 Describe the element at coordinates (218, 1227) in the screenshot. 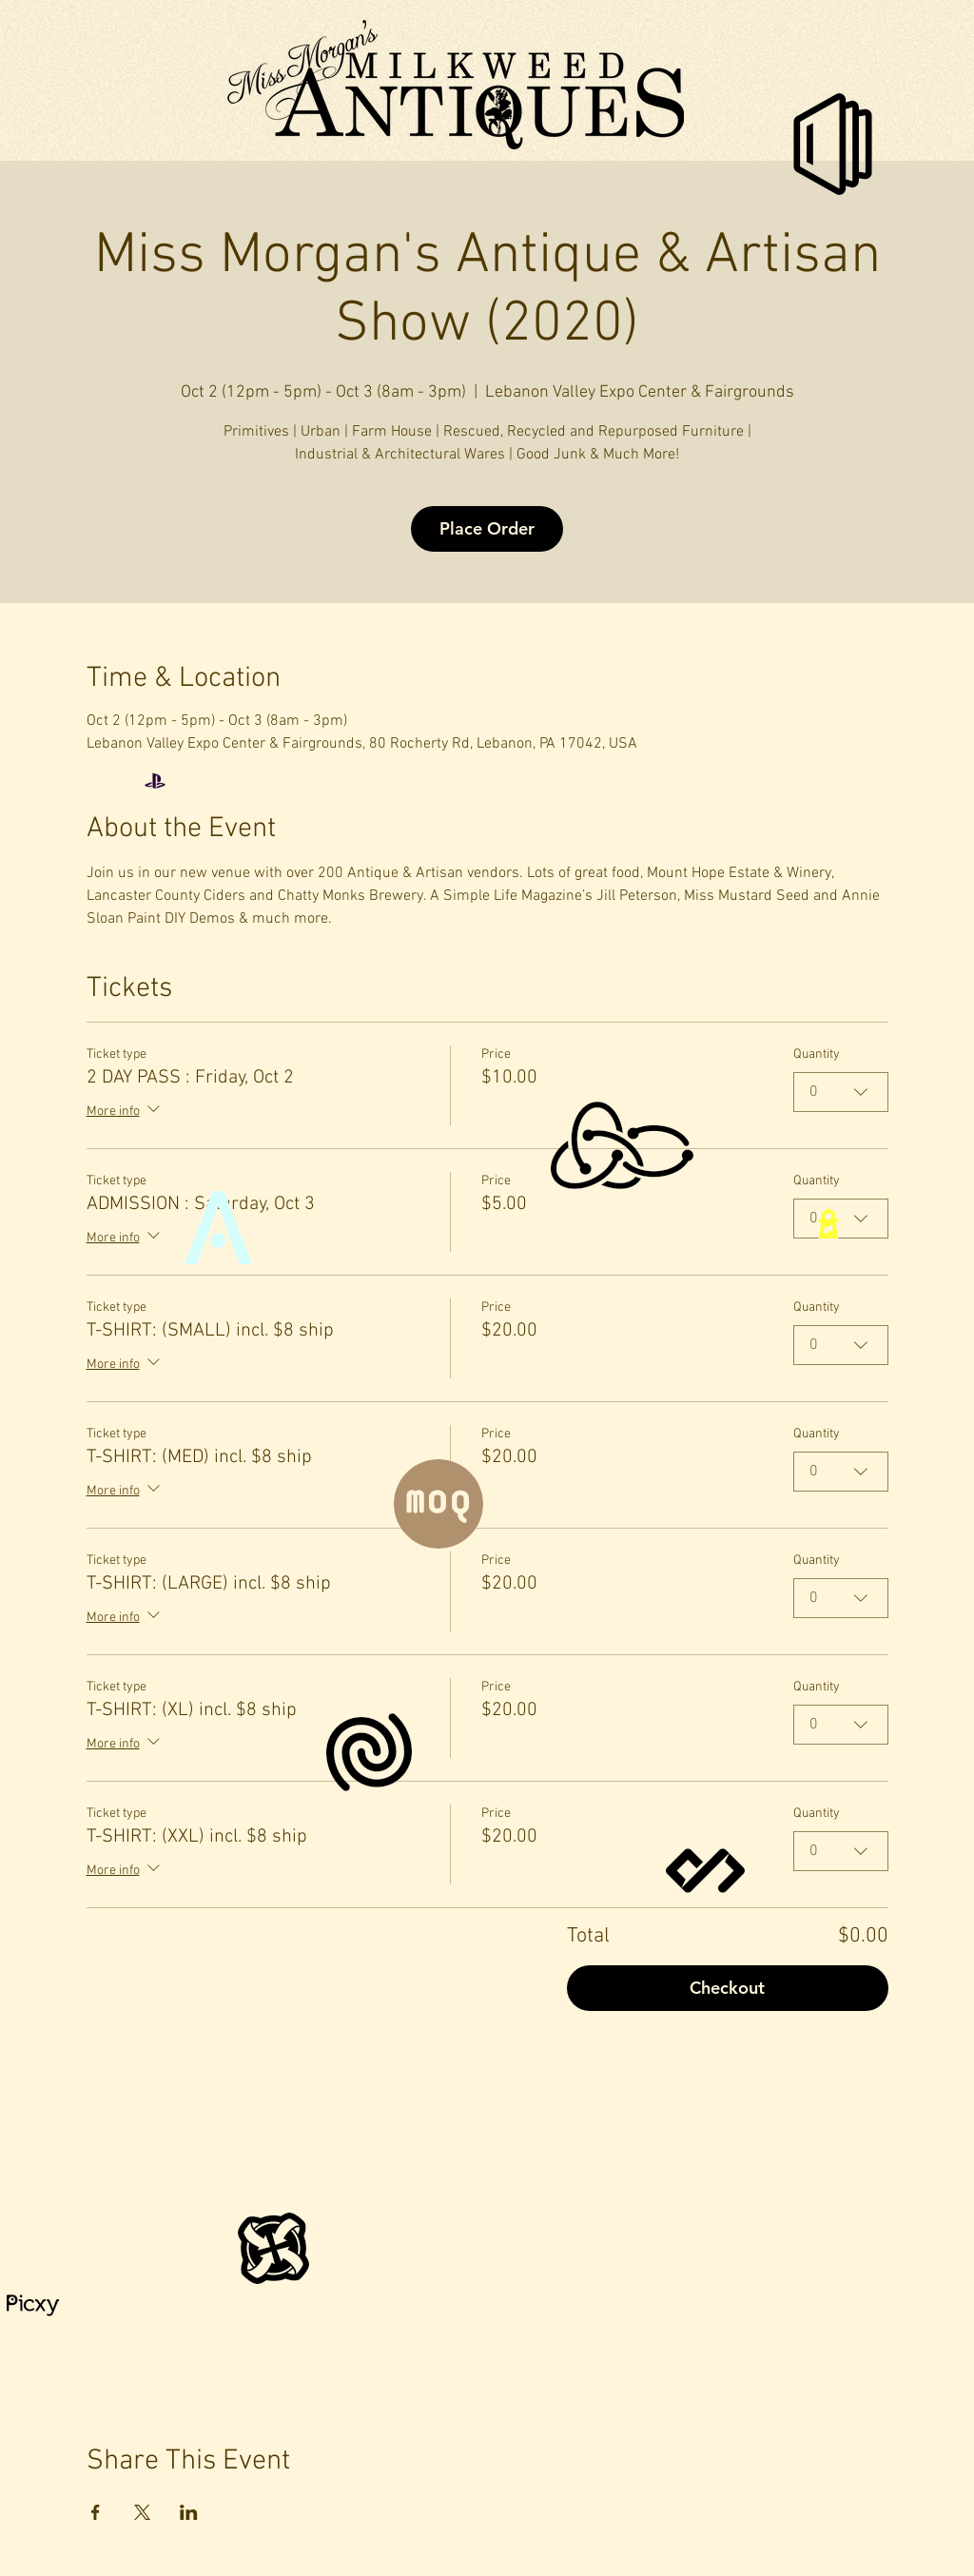

I see `actigraph brand logo` at that location.